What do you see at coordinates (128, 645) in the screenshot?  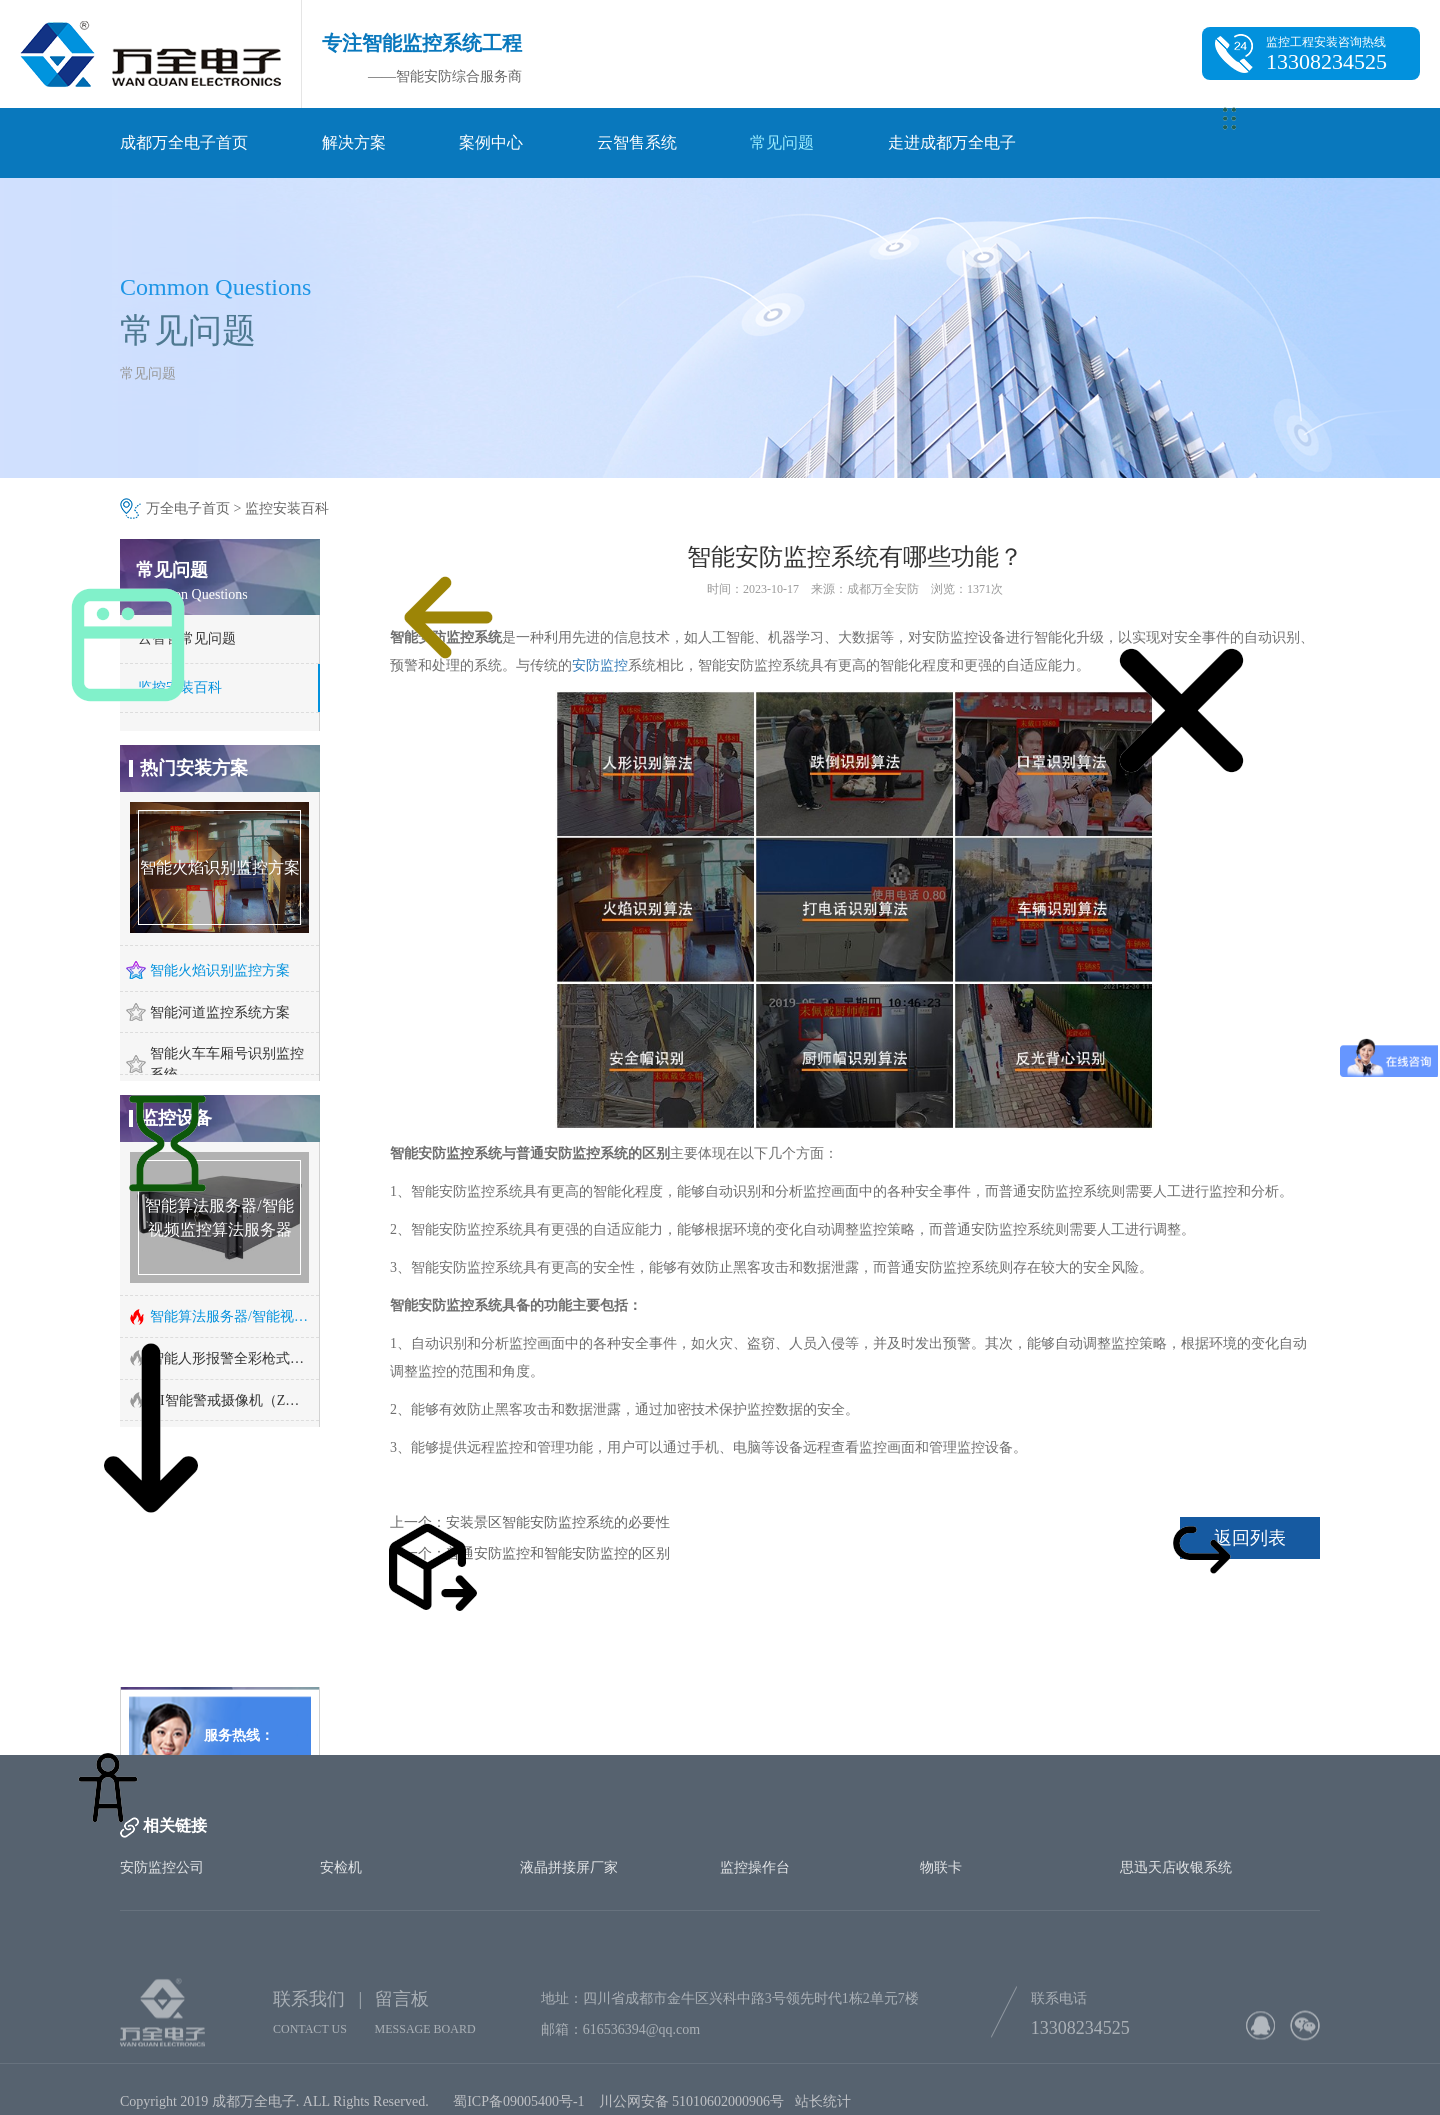 I see `open web browser` at bounding box center [128, 645].